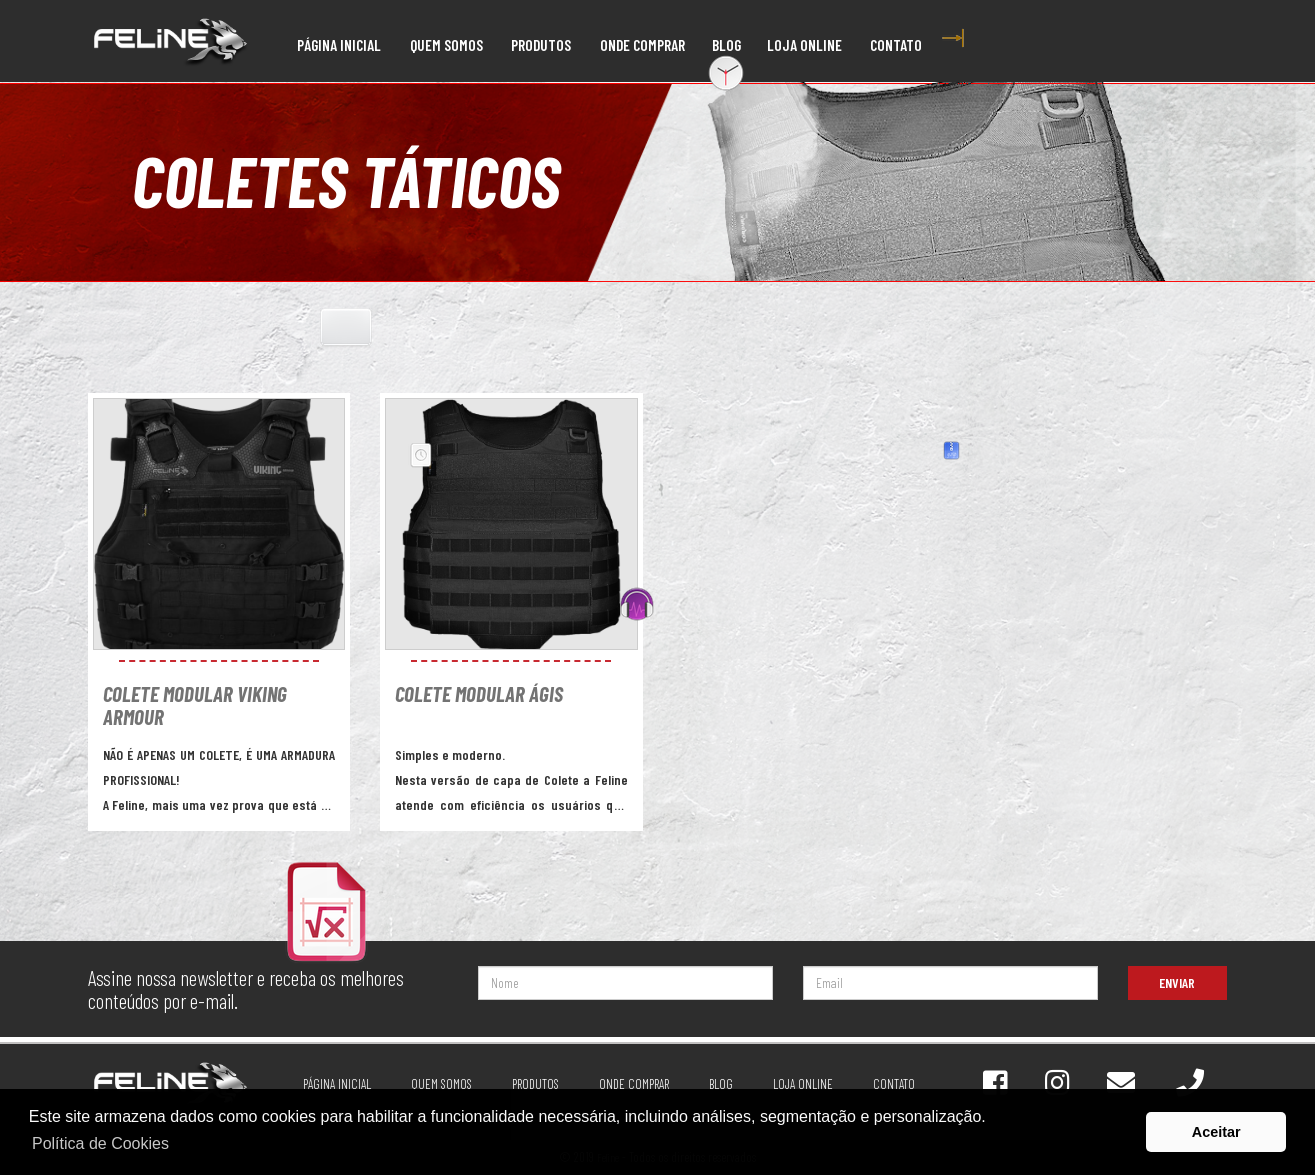  Describe the element at coordinates (637, 604) in the screenshot. I see `audio output device connected` at that location.